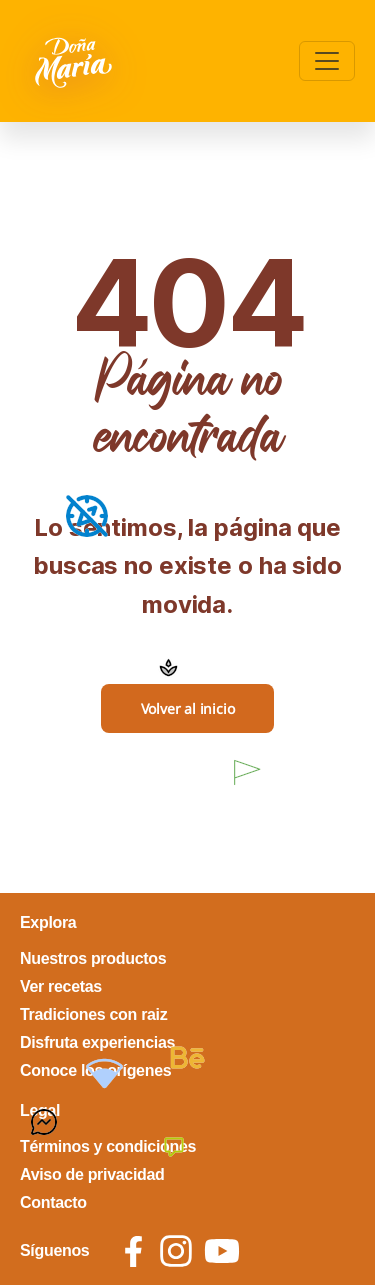 The width and height of the screenshot is (375, 1285). Describe the element at coordinates (104, 1073) in the screenshot. I see `indicates moderate wifi signal strength` at that location.